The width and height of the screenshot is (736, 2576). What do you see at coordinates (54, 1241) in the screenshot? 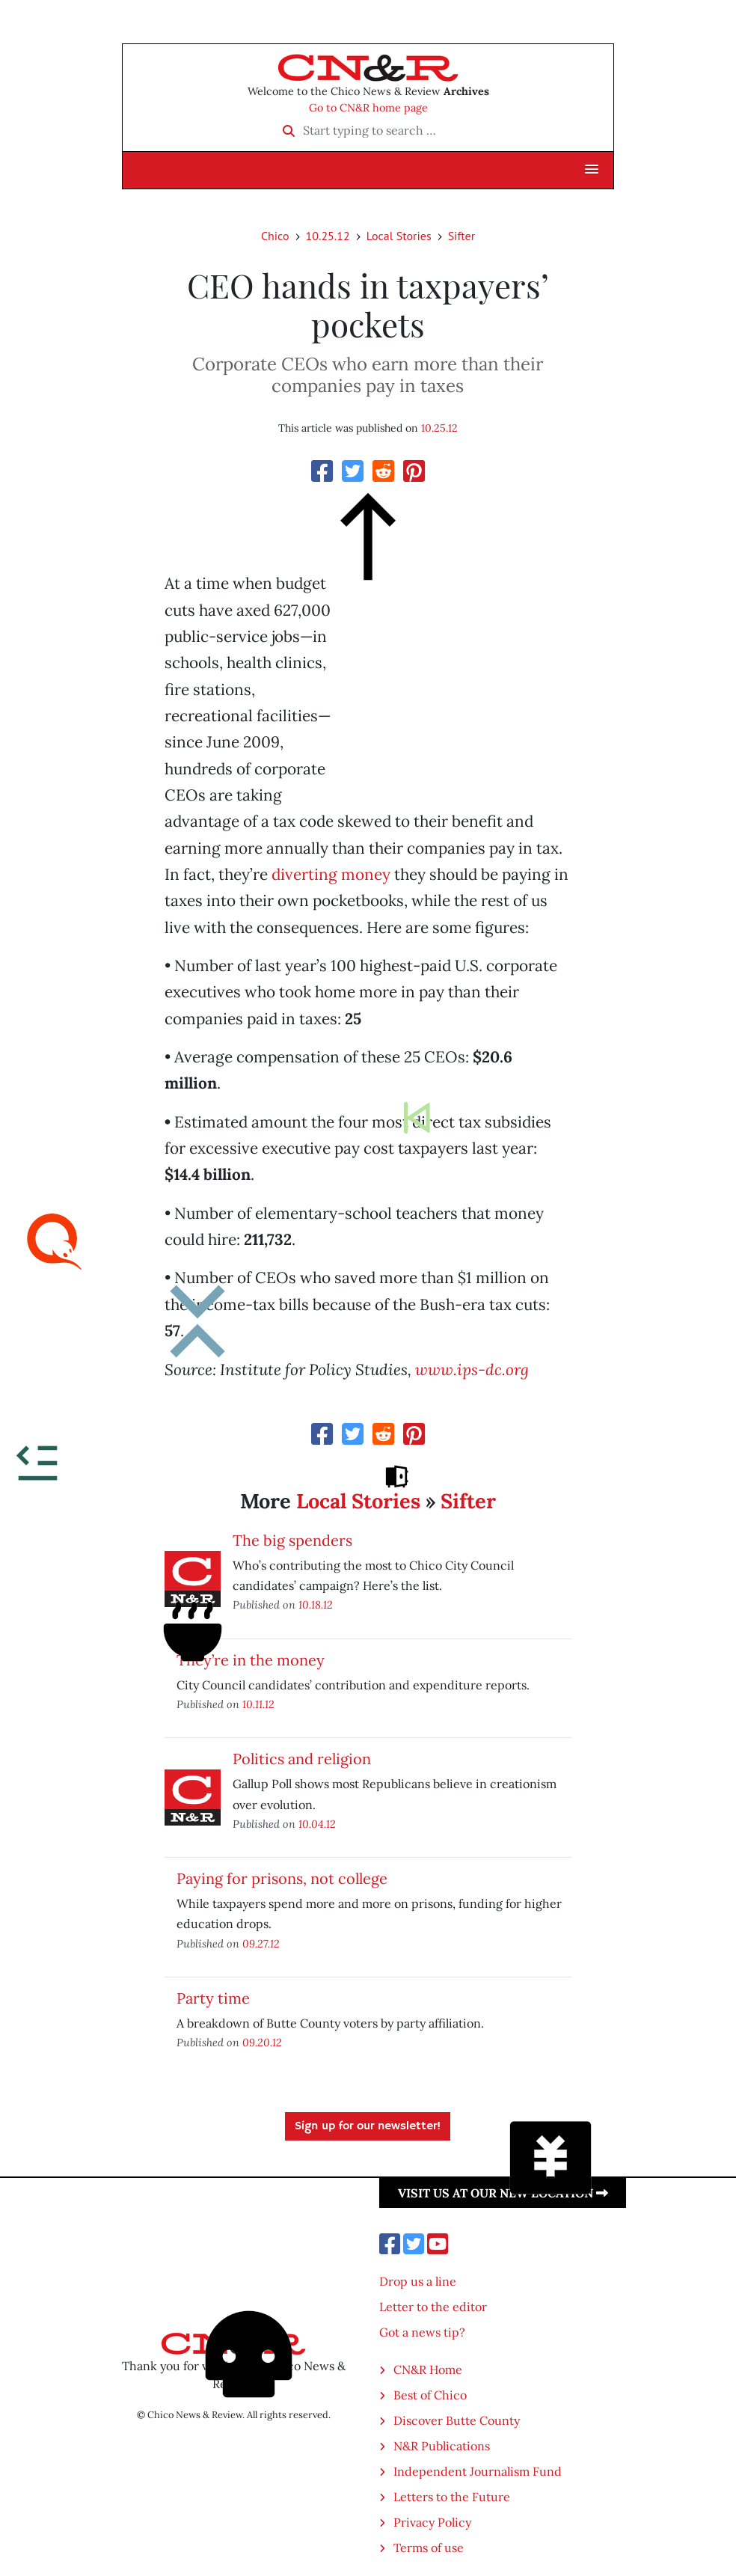
I see `access Qiwi payment services` at bounding box center [54, 1241].